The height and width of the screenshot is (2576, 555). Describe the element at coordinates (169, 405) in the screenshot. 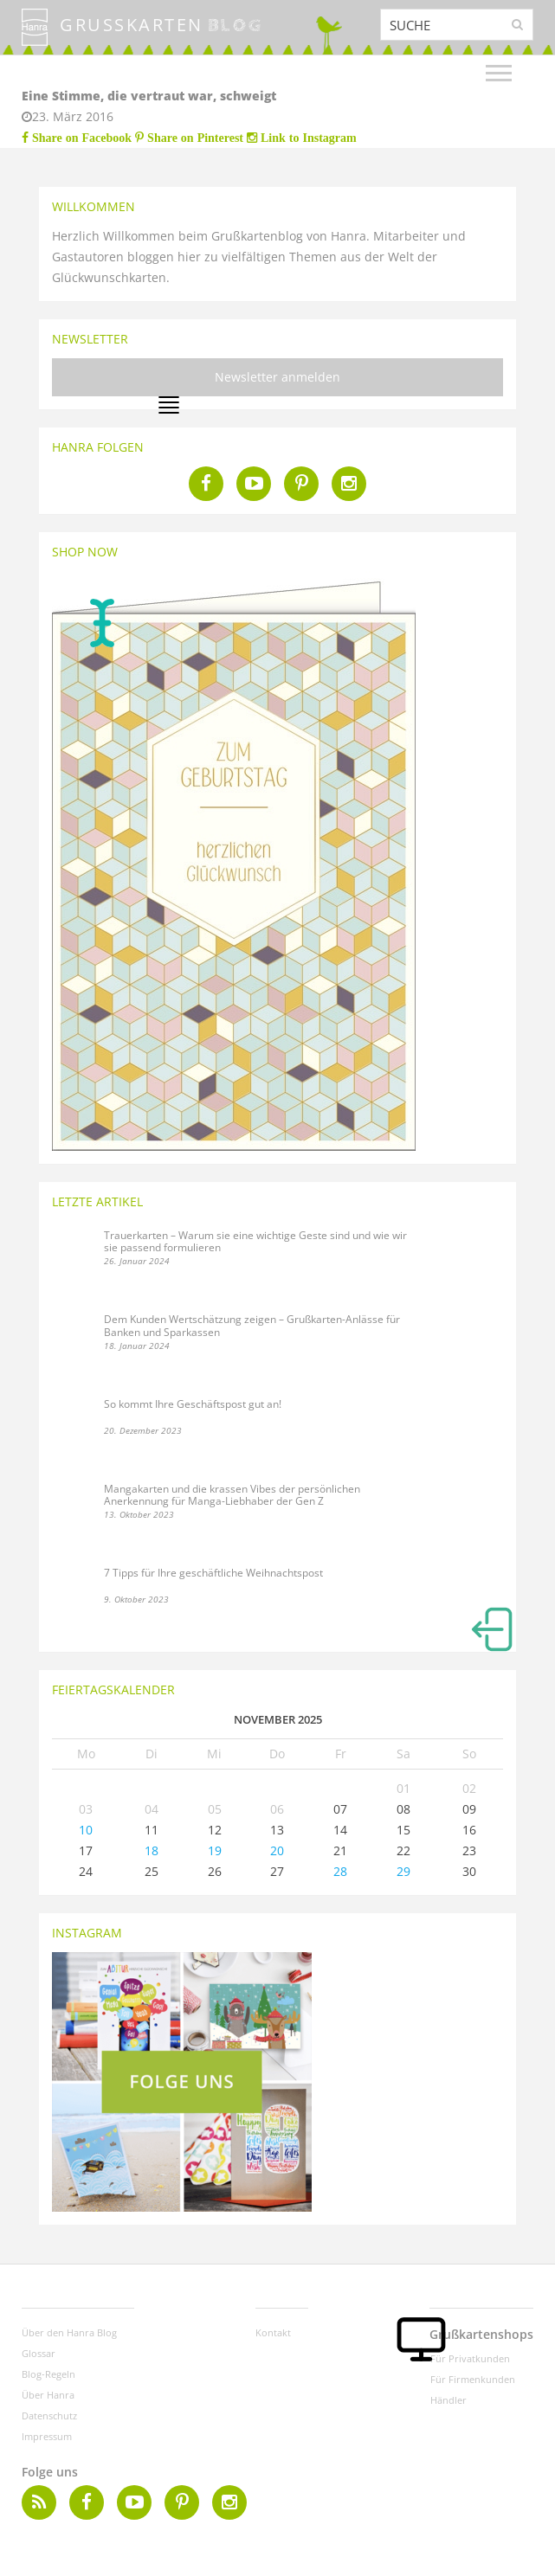

I see `open navigation menu` at that location.